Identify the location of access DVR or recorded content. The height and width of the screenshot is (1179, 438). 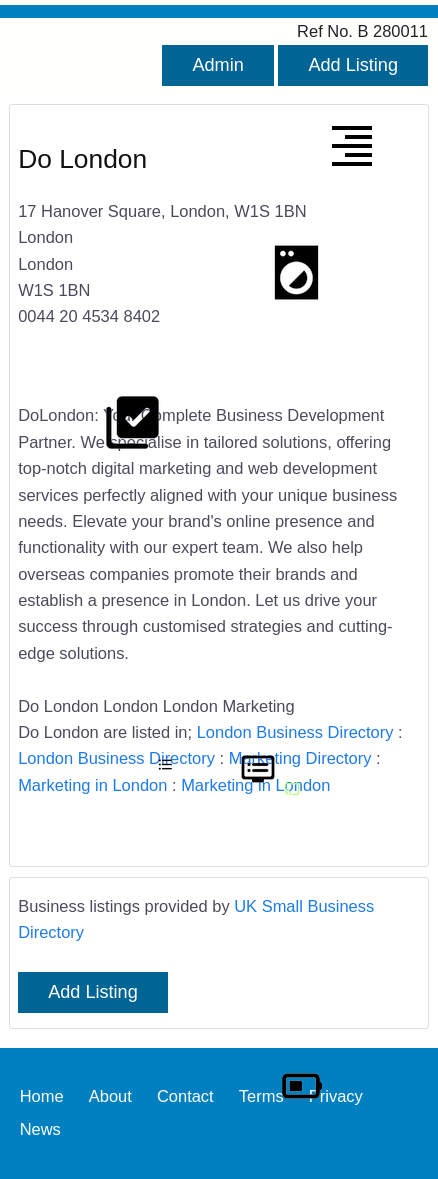
(258, 769).